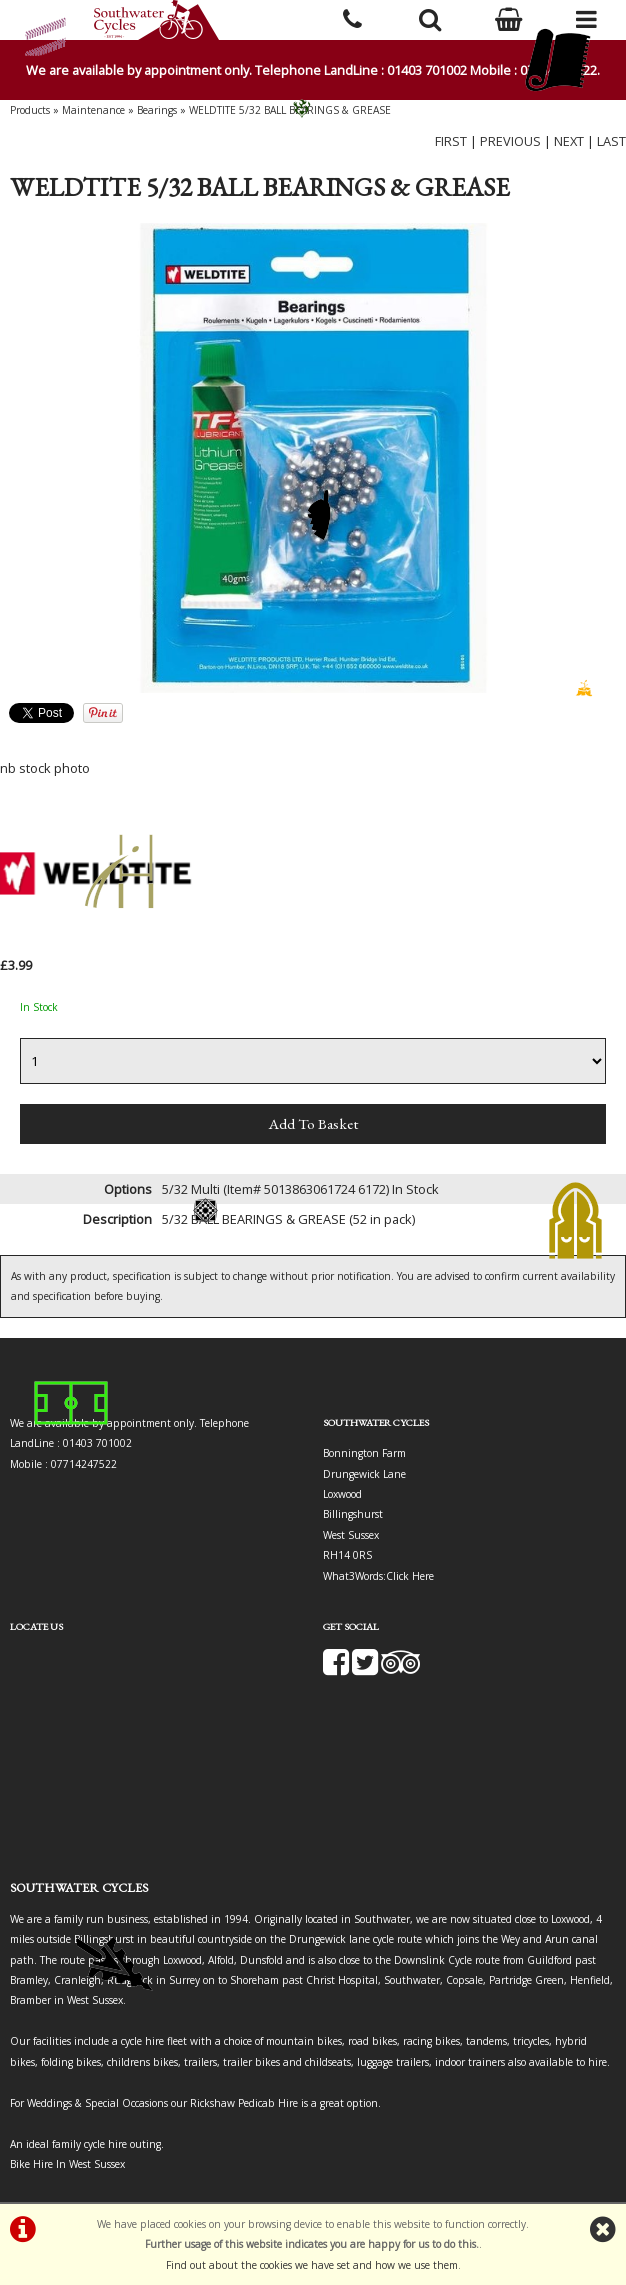  I want to click on indicates off-road or vehicle trail mode, so click(45, 35).